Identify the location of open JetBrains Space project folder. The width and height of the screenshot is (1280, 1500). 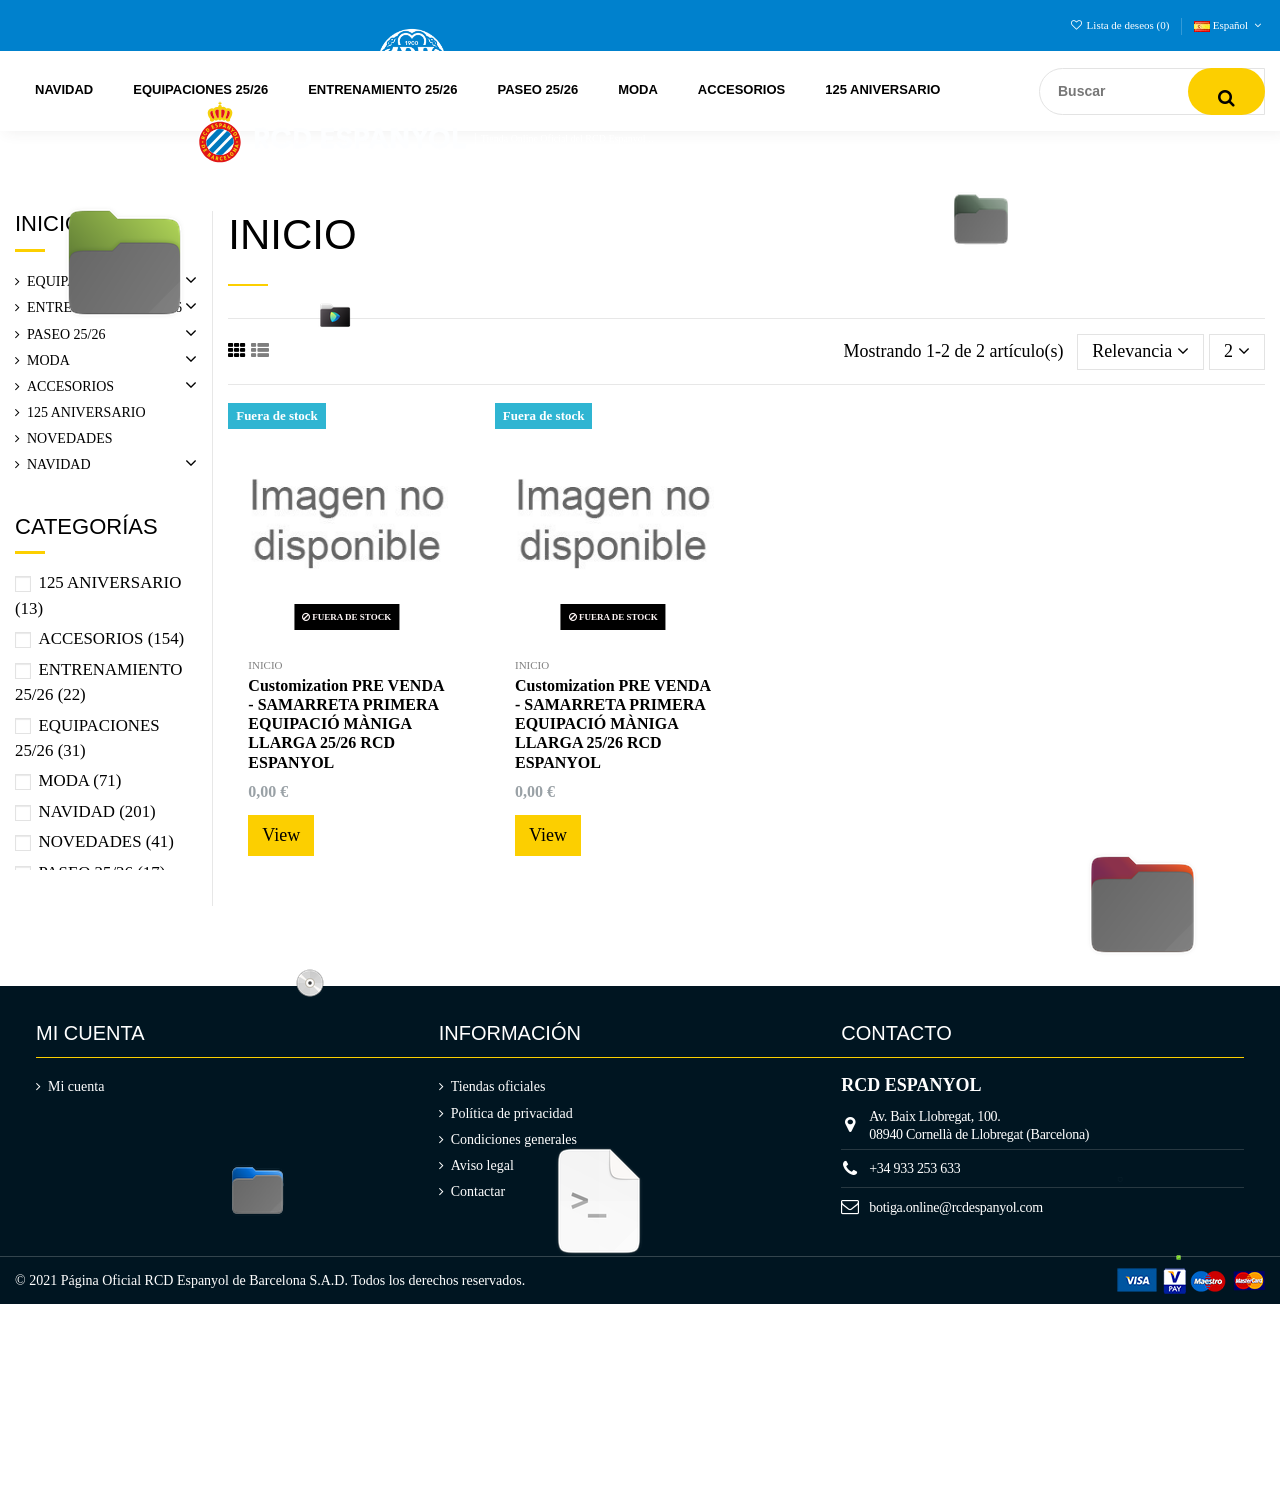
(335, 316).